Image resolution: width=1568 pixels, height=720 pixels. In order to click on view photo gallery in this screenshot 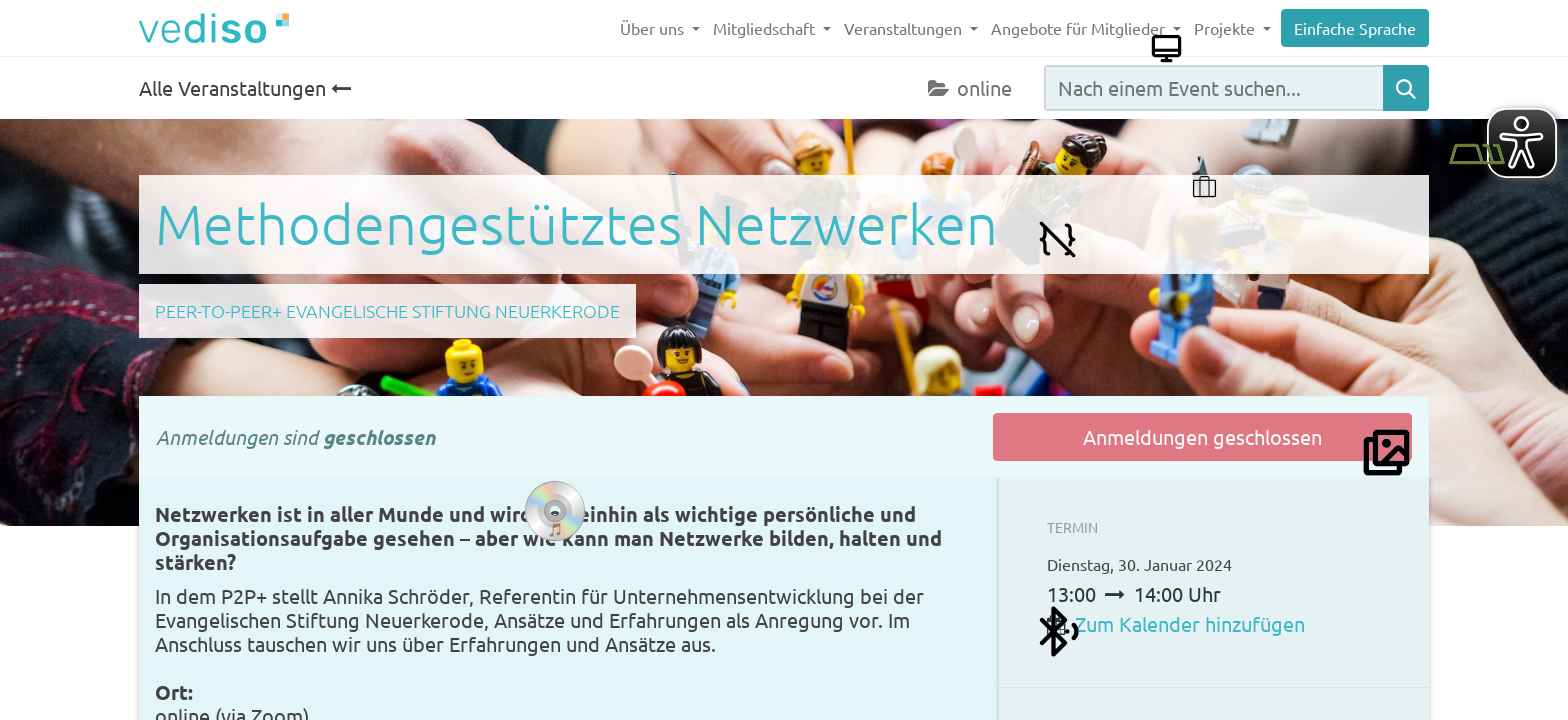, I will do `click(1386, 452)`.